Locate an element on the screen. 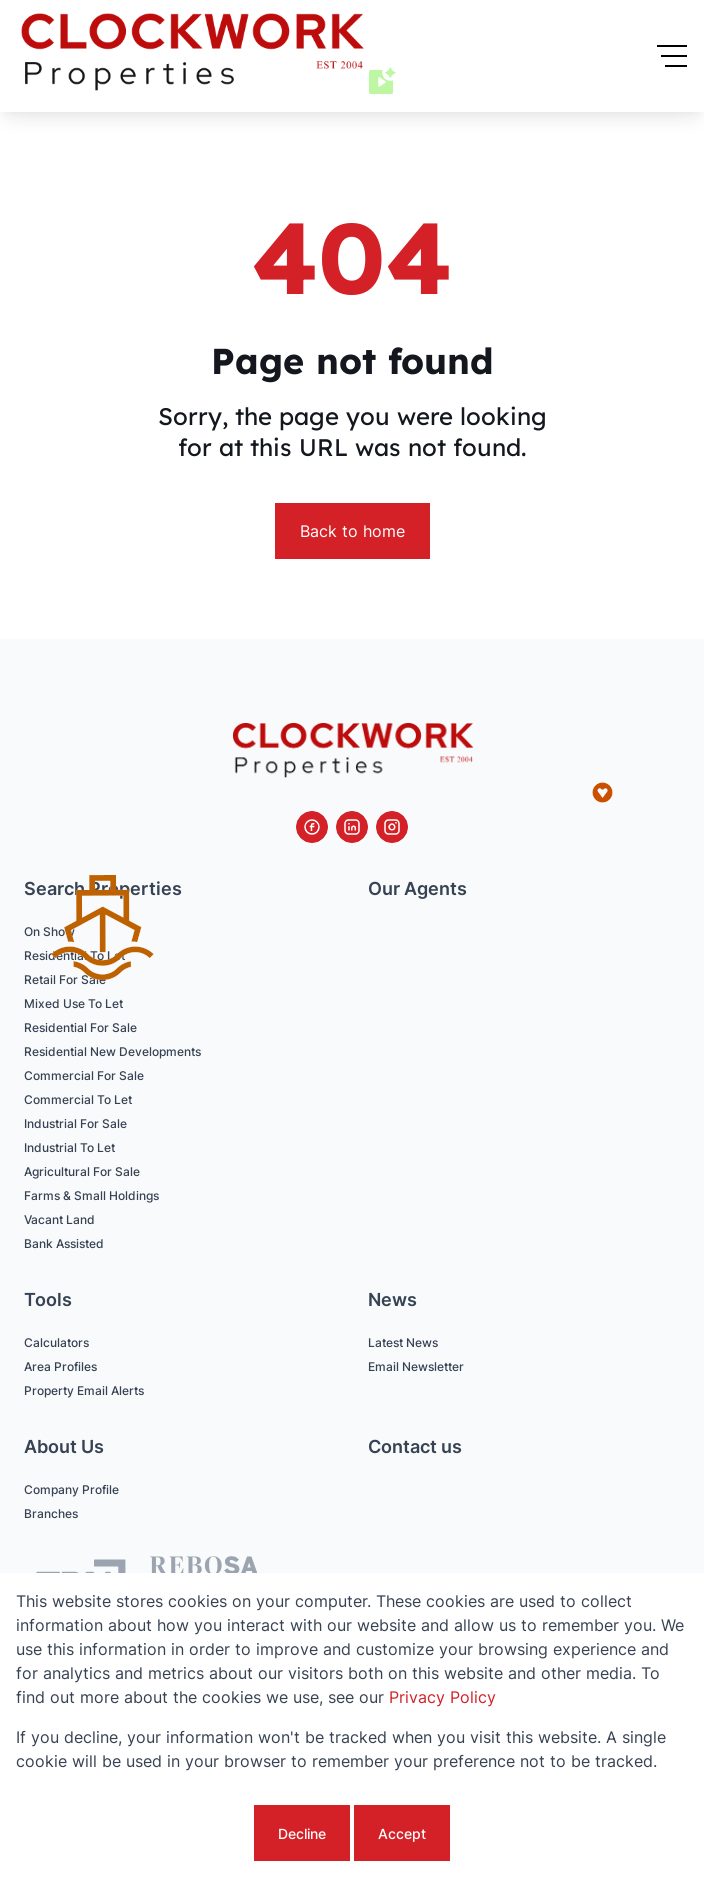 The image size is (704, 1877). gratipay logo - a platform for recurring donations and tips is located at coordinates (602, 792).